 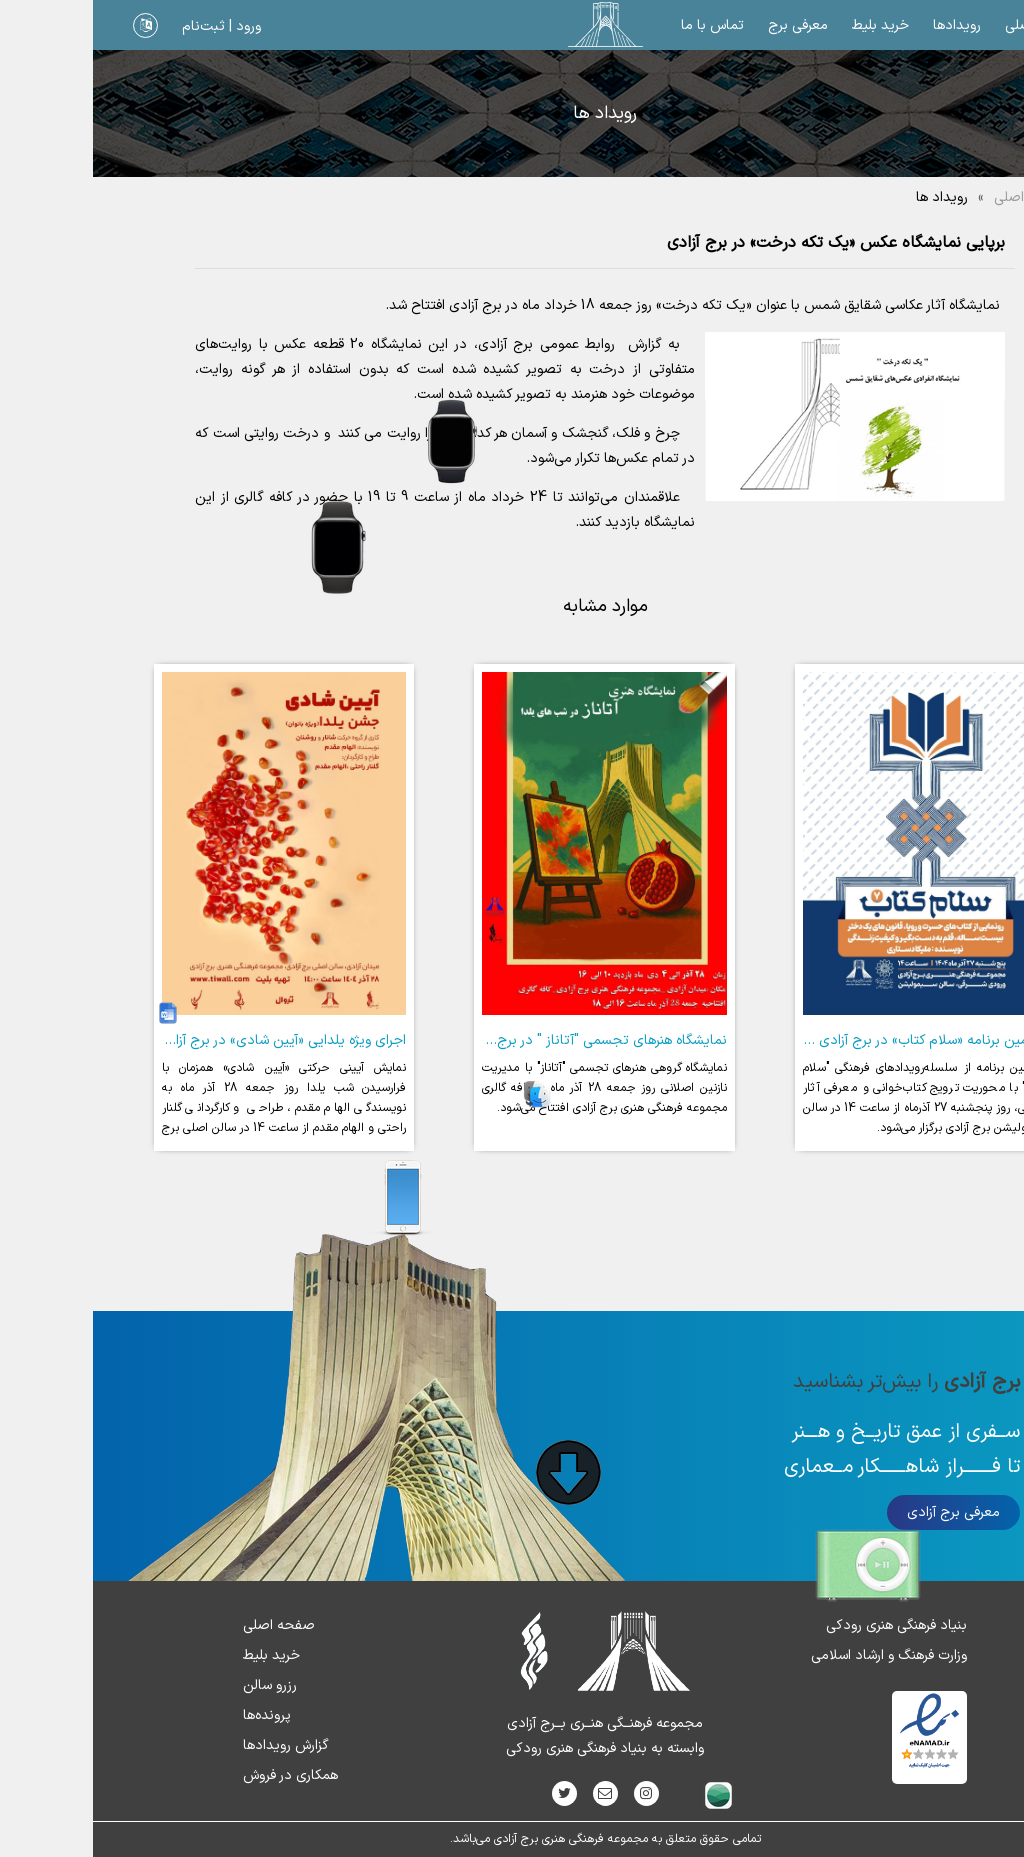 I want to click on launch macos setup assistant, so click(x=537, y=1094).